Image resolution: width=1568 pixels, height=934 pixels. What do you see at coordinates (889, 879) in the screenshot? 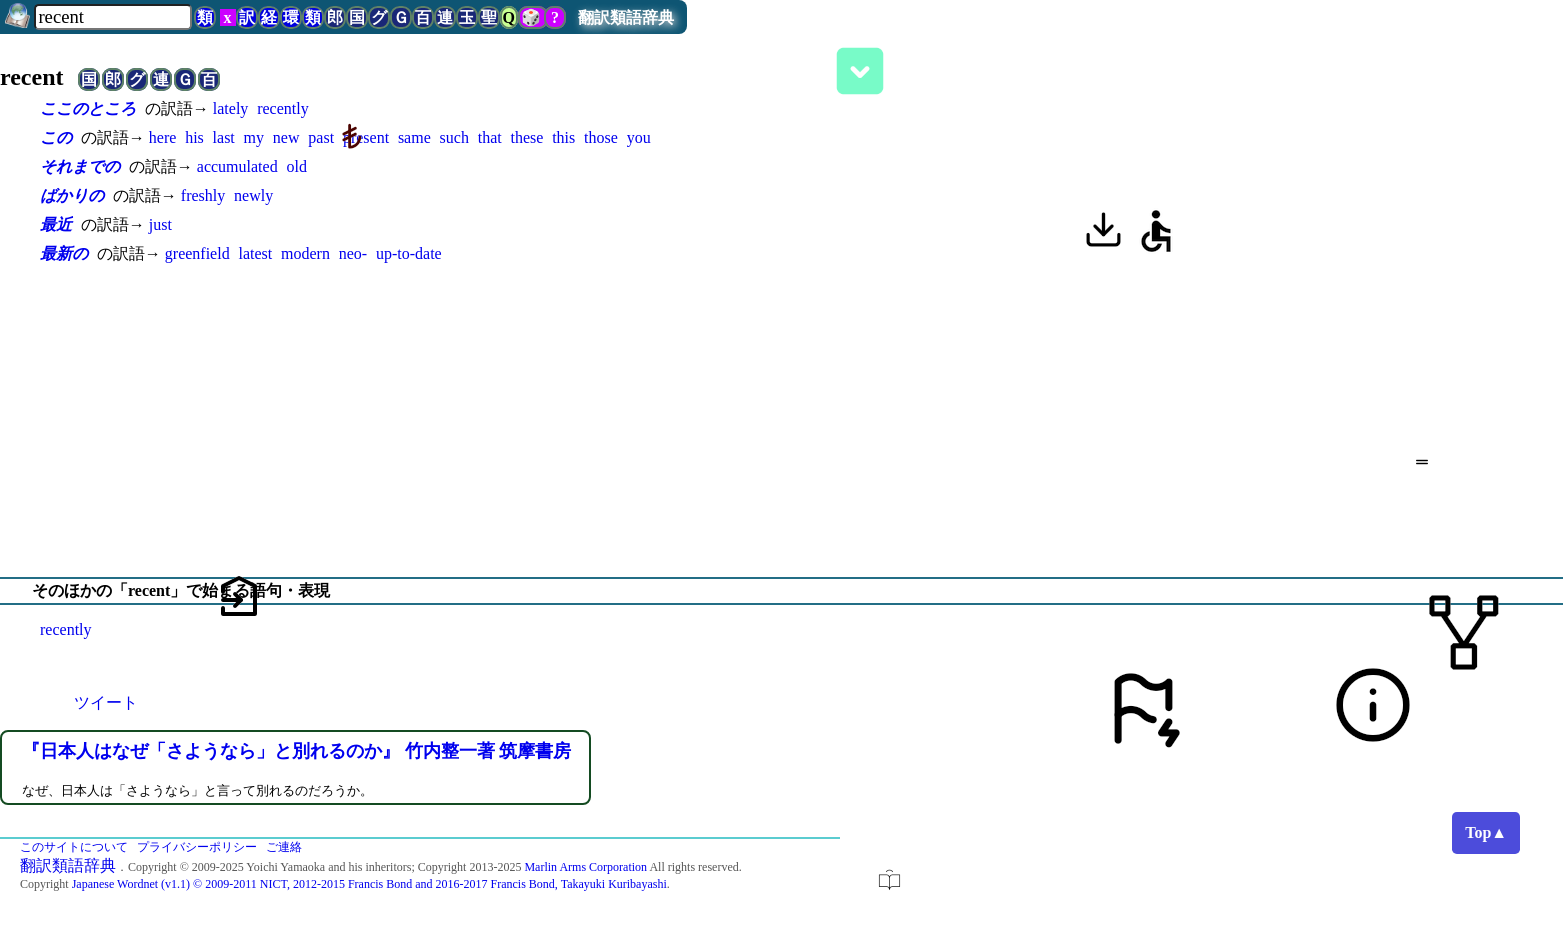
I see `view user profile or contact details` at bounding box center [889, 879].